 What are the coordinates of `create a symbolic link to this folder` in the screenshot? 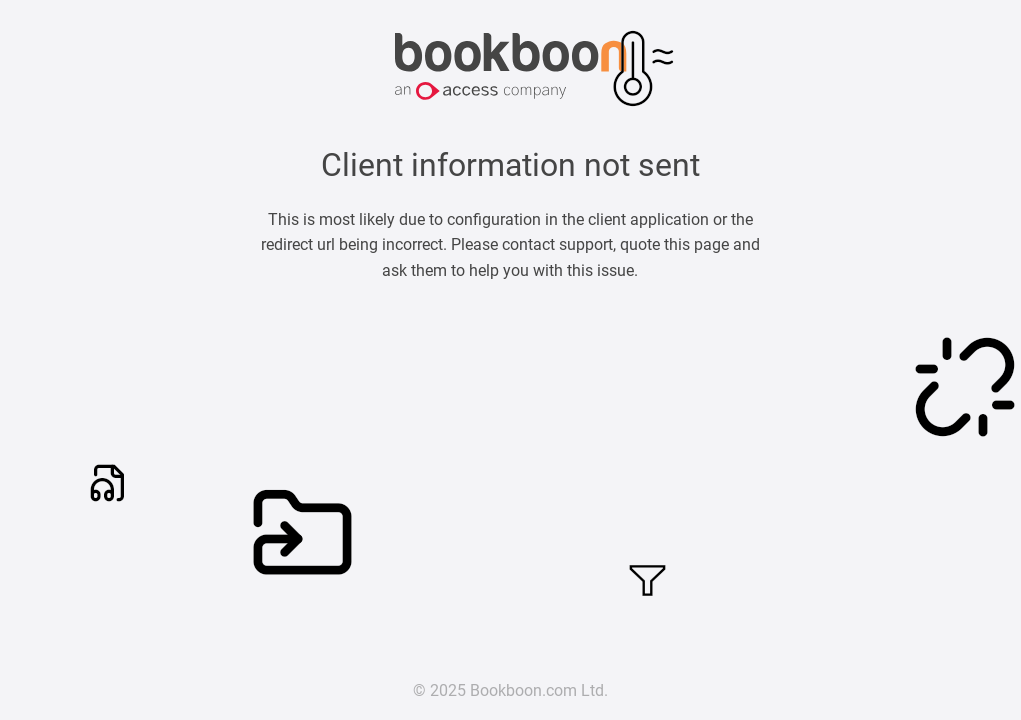 It's located at (302, 534).